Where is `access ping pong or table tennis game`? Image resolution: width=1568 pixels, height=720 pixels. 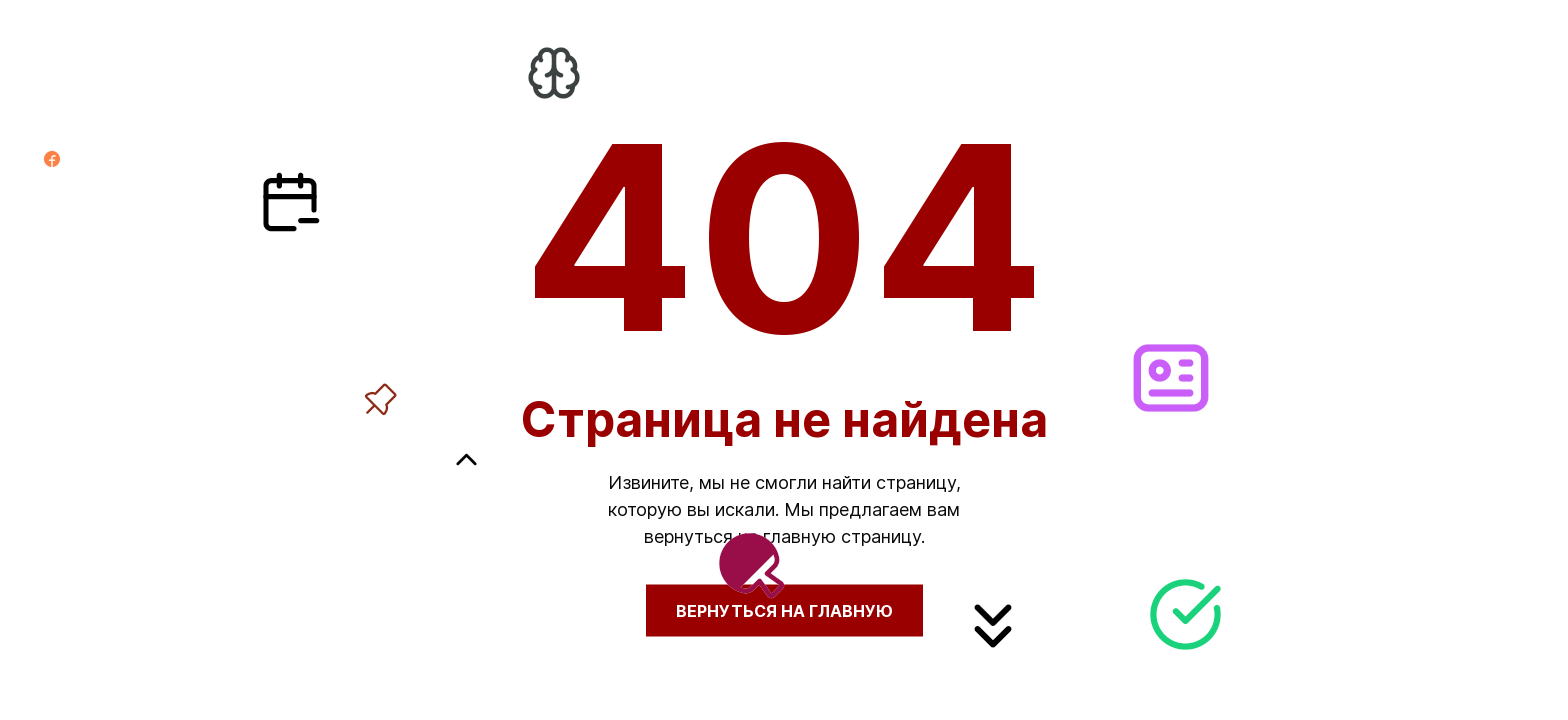 access ping pong or table tennis game is located at coordinates (750, 564).